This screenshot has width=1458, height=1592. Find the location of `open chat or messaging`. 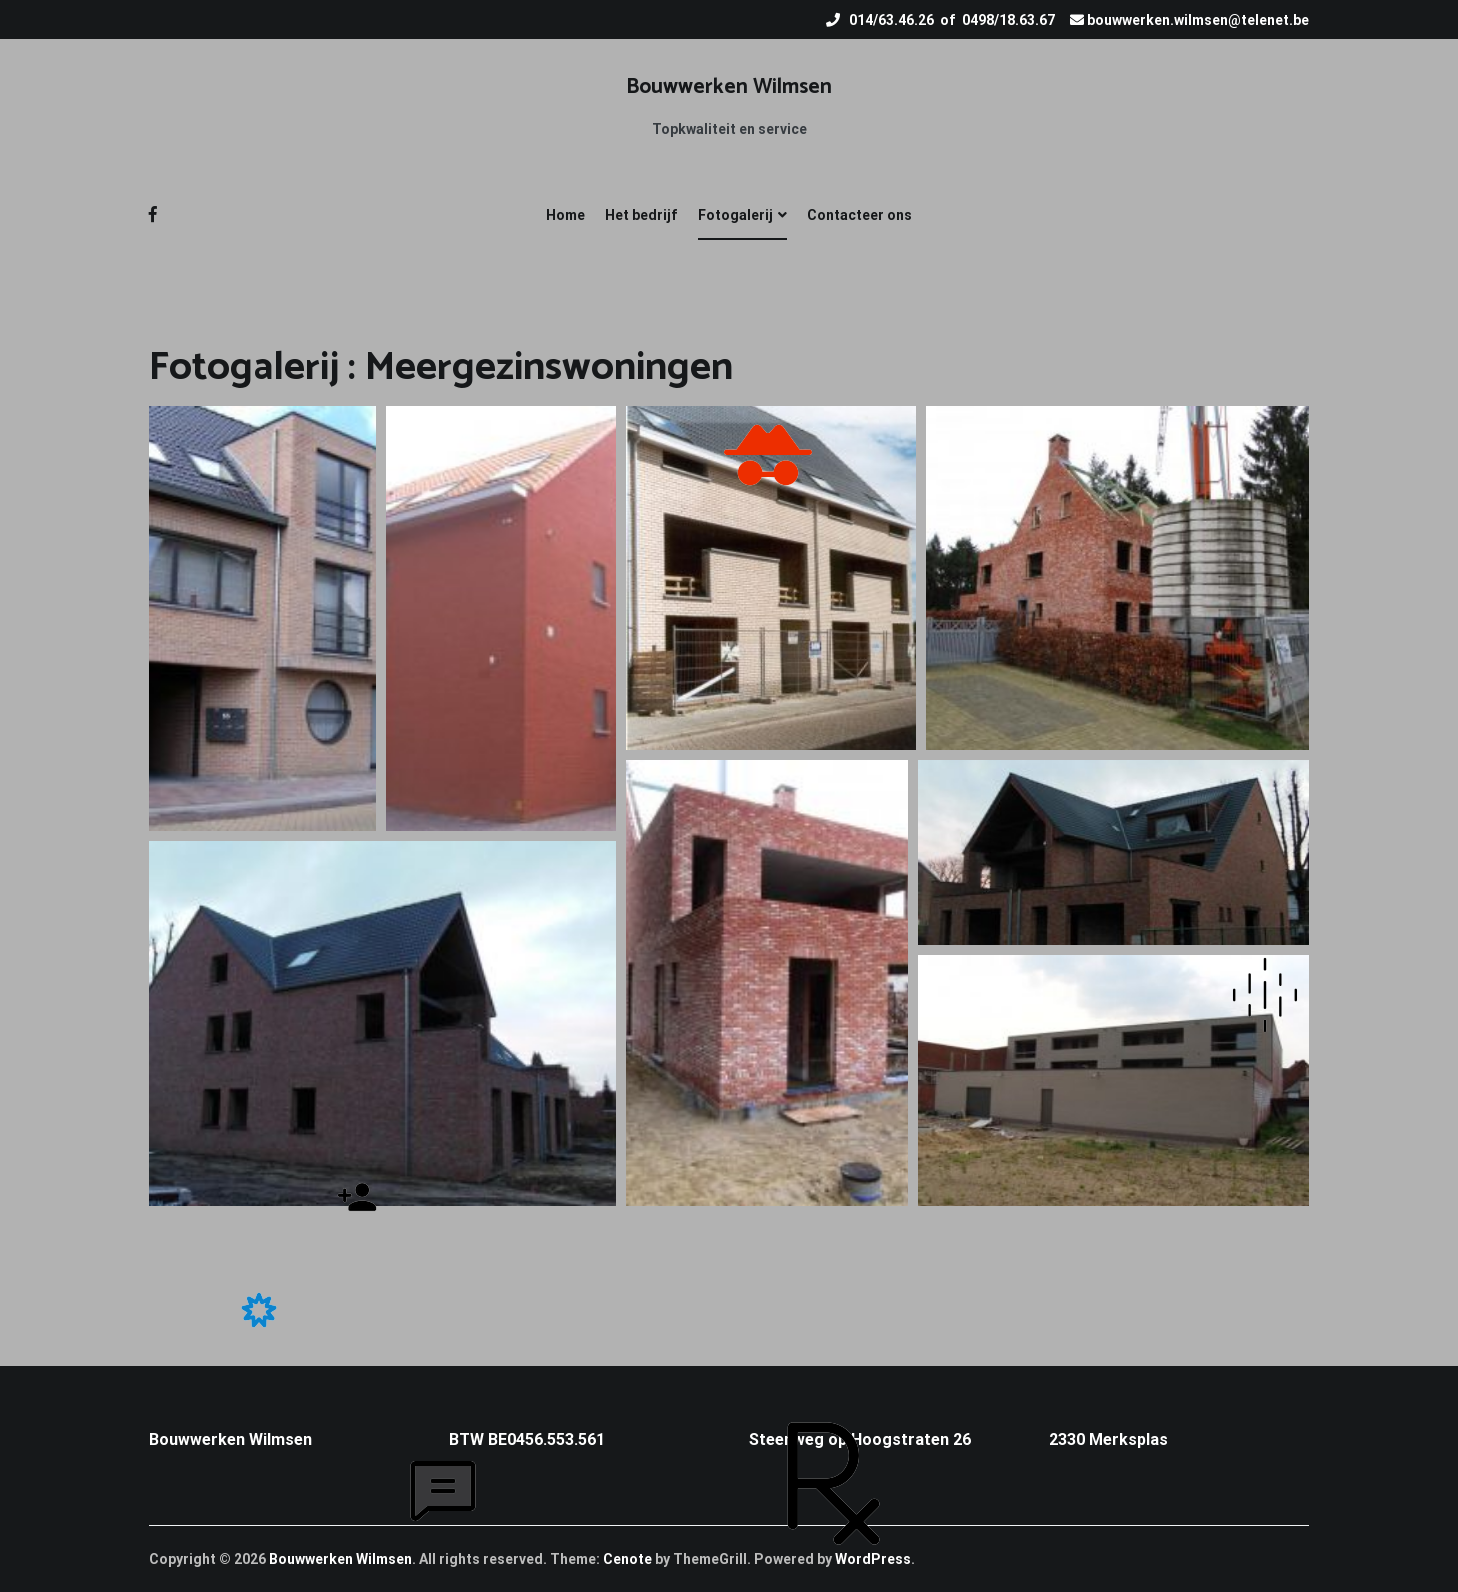

open chat or messaging is located at coordinates (443, 1486).